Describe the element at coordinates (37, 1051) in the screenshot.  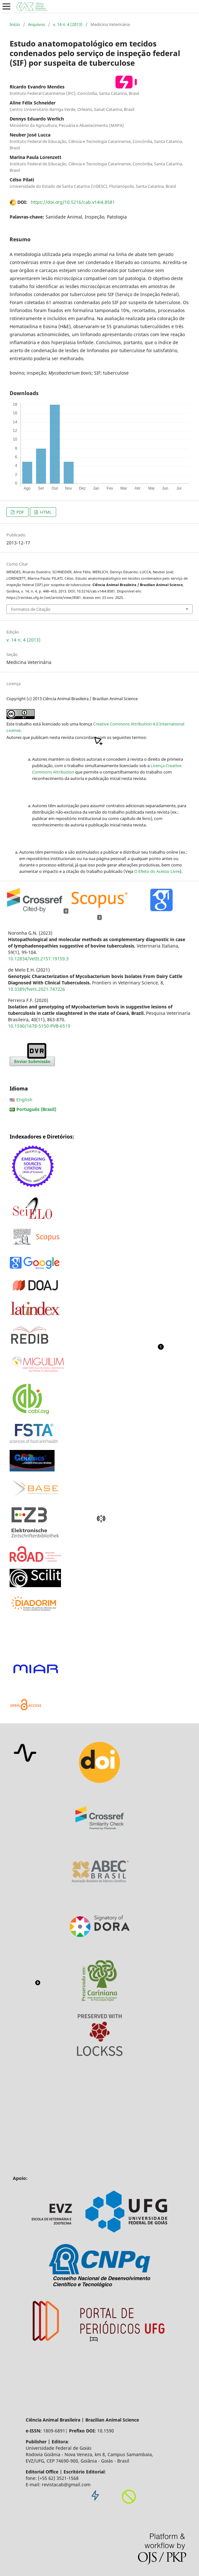
I see `access DVR recordings` at that location.